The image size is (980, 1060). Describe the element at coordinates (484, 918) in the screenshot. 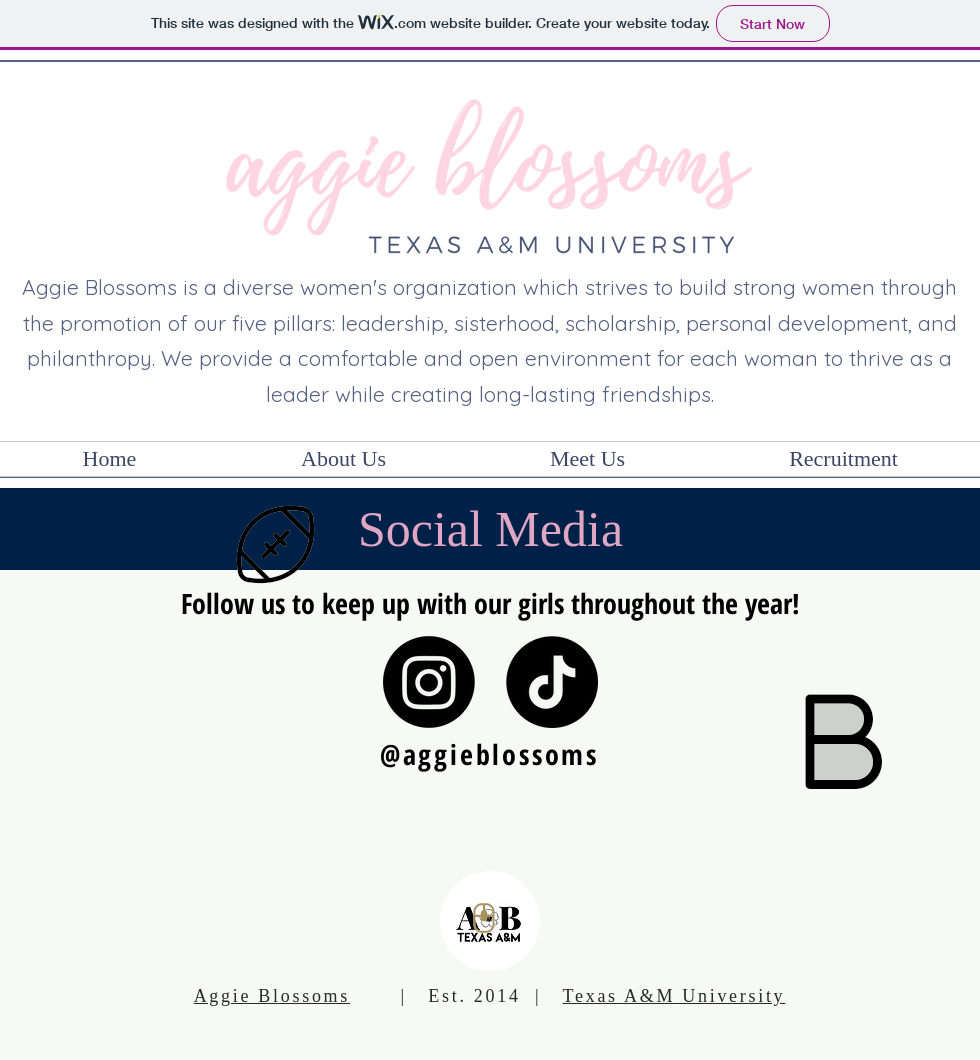

I see `middle mouse button click action` at that location.